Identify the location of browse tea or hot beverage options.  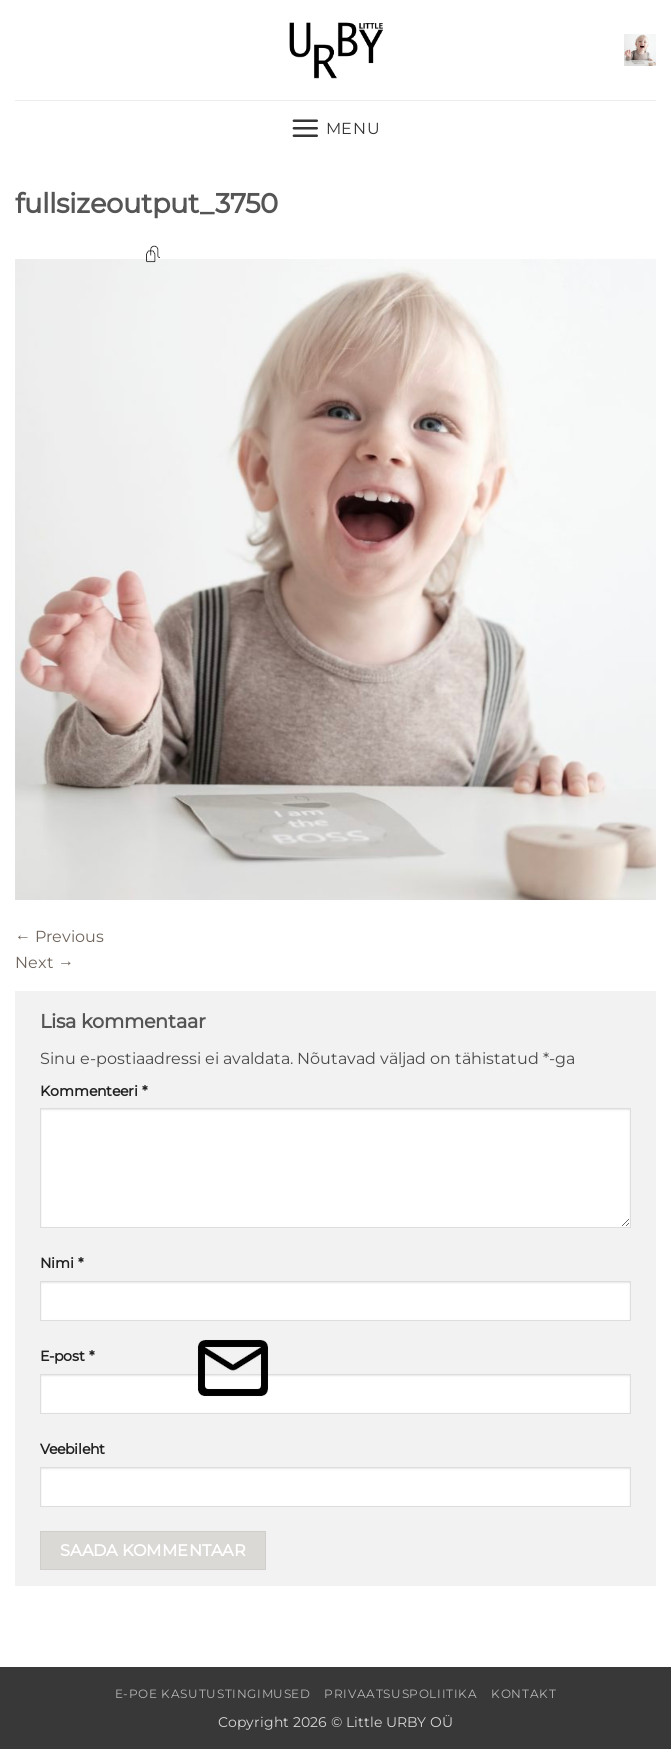
(152, 254).